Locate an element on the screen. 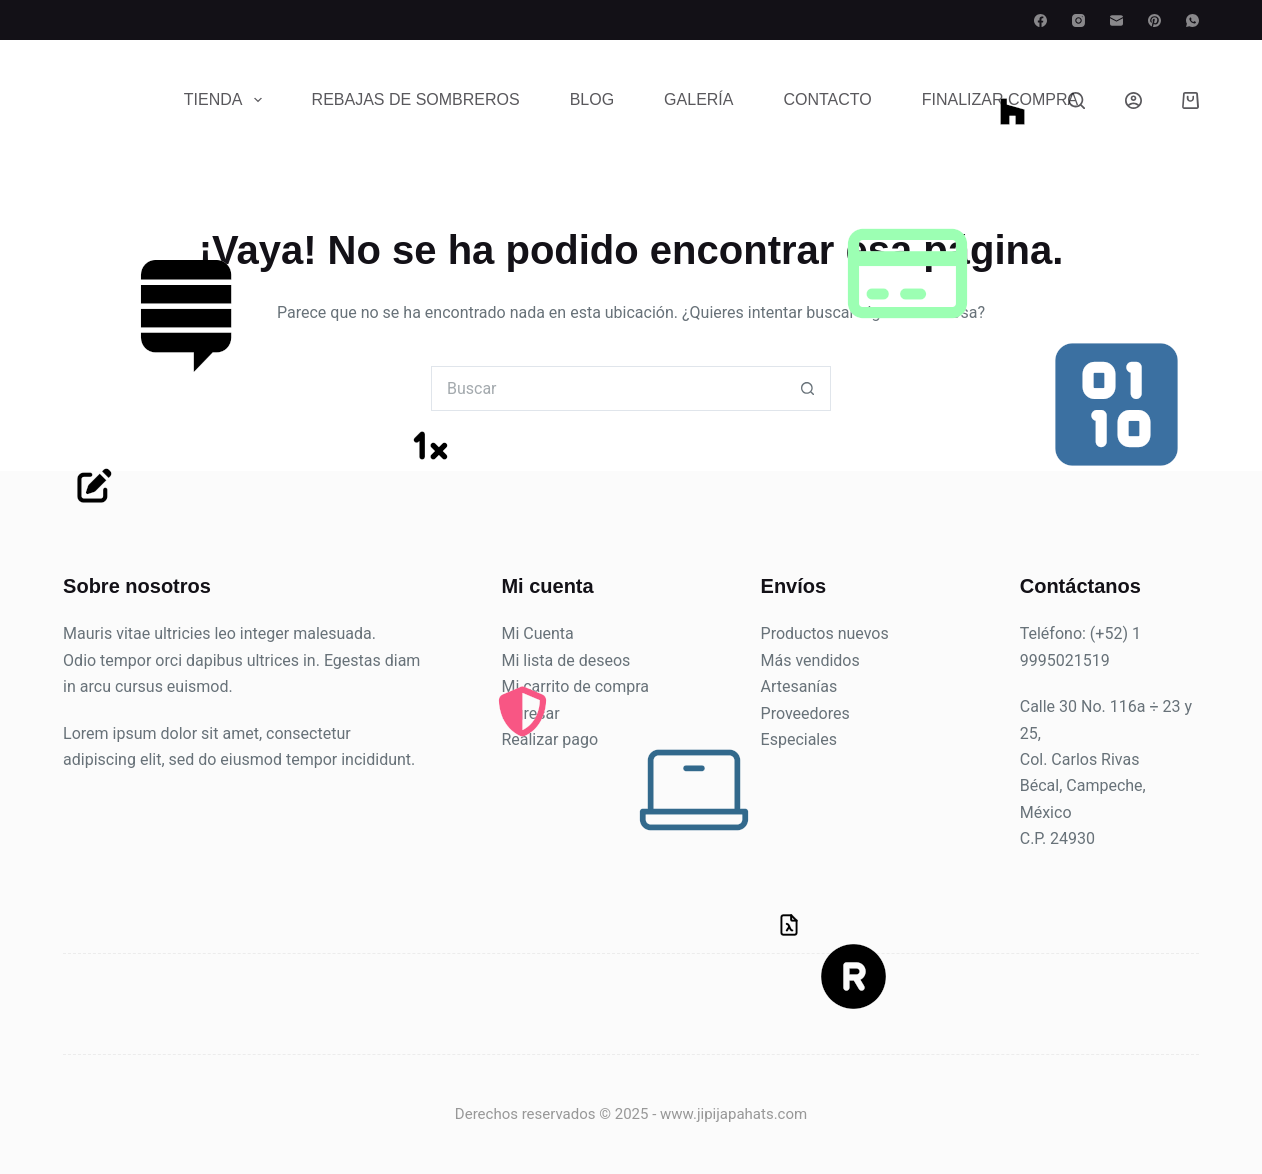 Image resolution: width=1262 pixels, height=1174 pixels. stack exchange logo is located at coordinates (186, 316).